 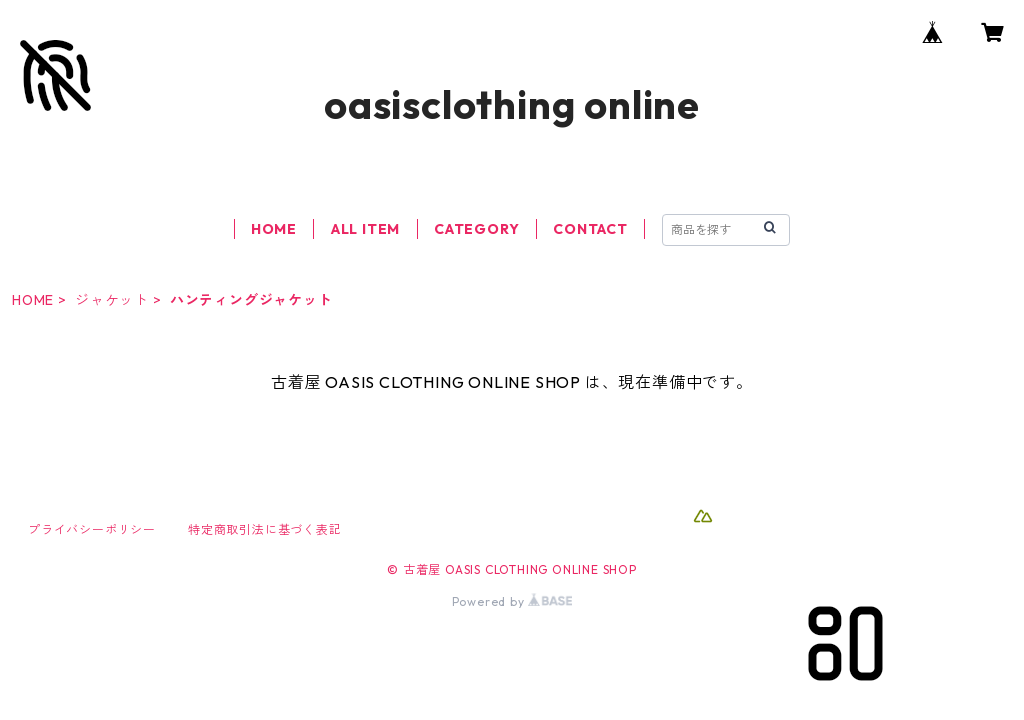 What do you see at coordinates (845, 643) in the screenshot?
I see `switch to layout view` at bounding box center [845, 643].